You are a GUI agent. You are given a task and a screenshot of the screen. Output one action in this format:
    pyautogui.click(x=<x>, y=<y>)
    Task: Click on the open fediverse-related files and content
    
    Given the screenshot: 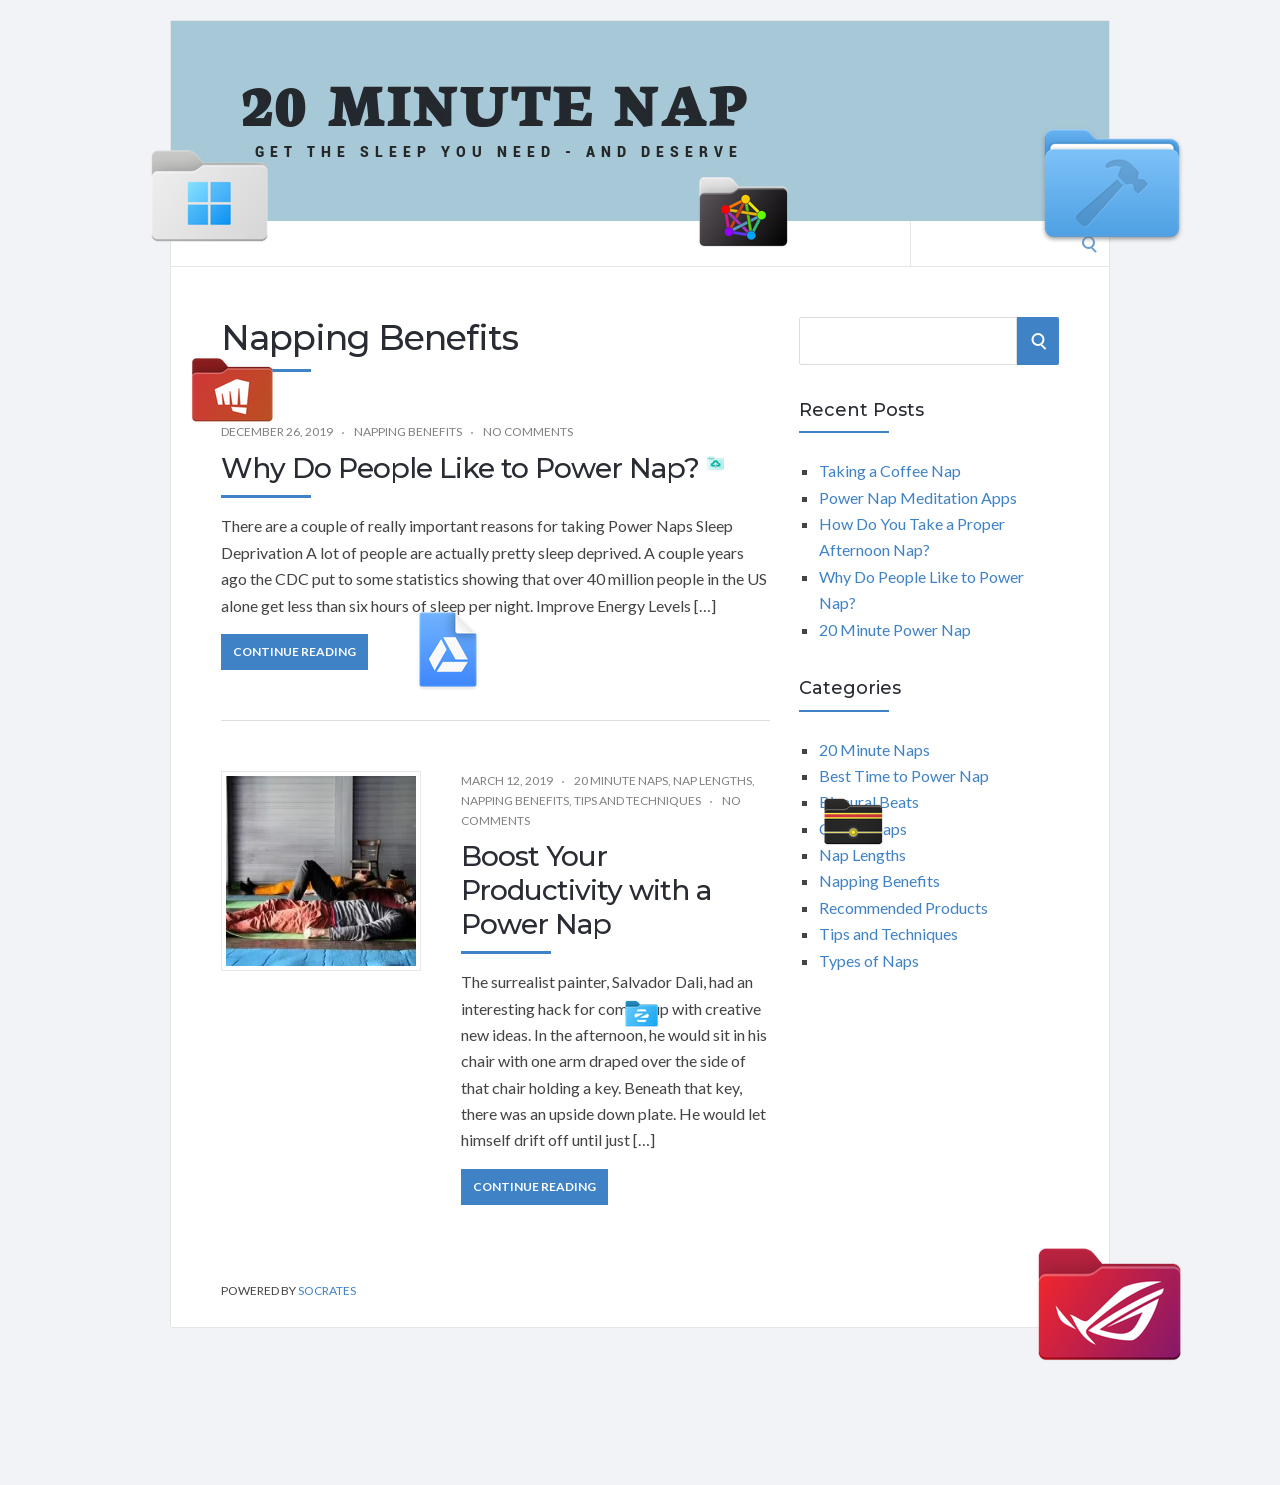 What is the action you would take?
    pyautogui.click(x=743, y=214)
    